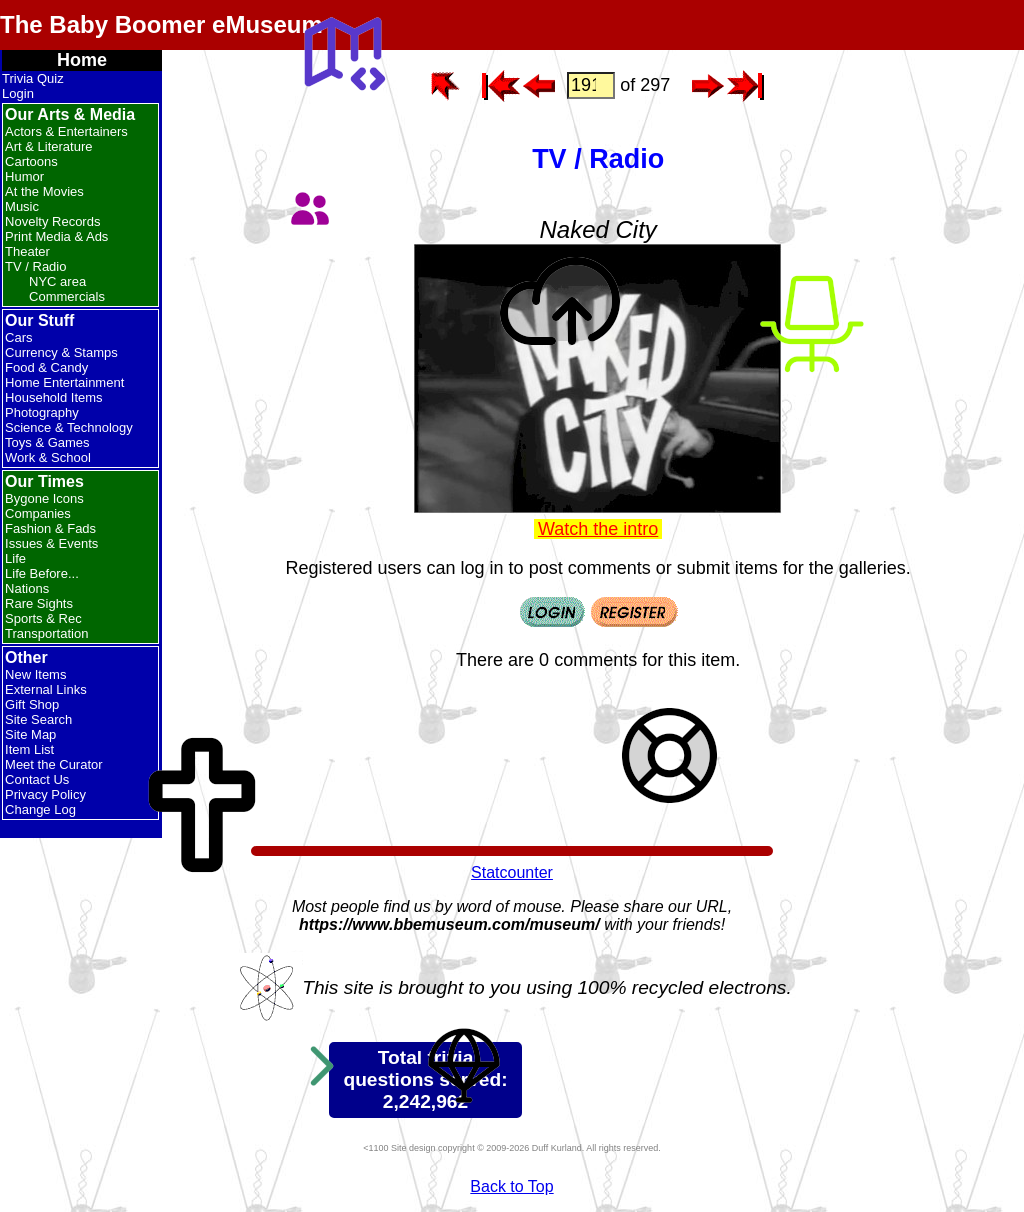  I want to click on access map developer tools or API settings, so click(343, 52).